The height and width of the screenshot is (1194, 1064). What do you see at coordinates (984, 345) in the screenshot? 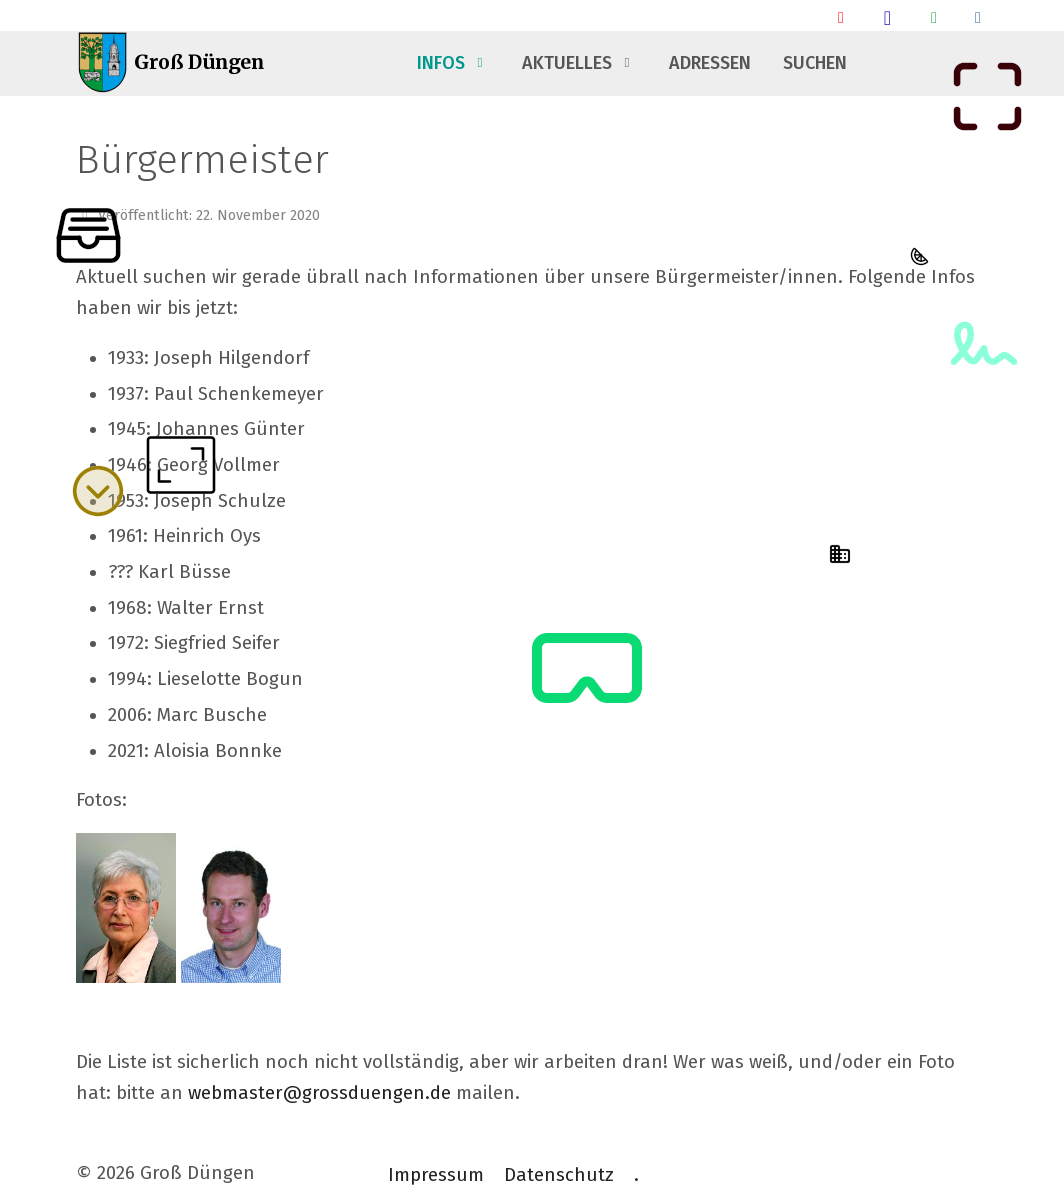
I see `add your signature to a document` at bounding box center [984, 345].